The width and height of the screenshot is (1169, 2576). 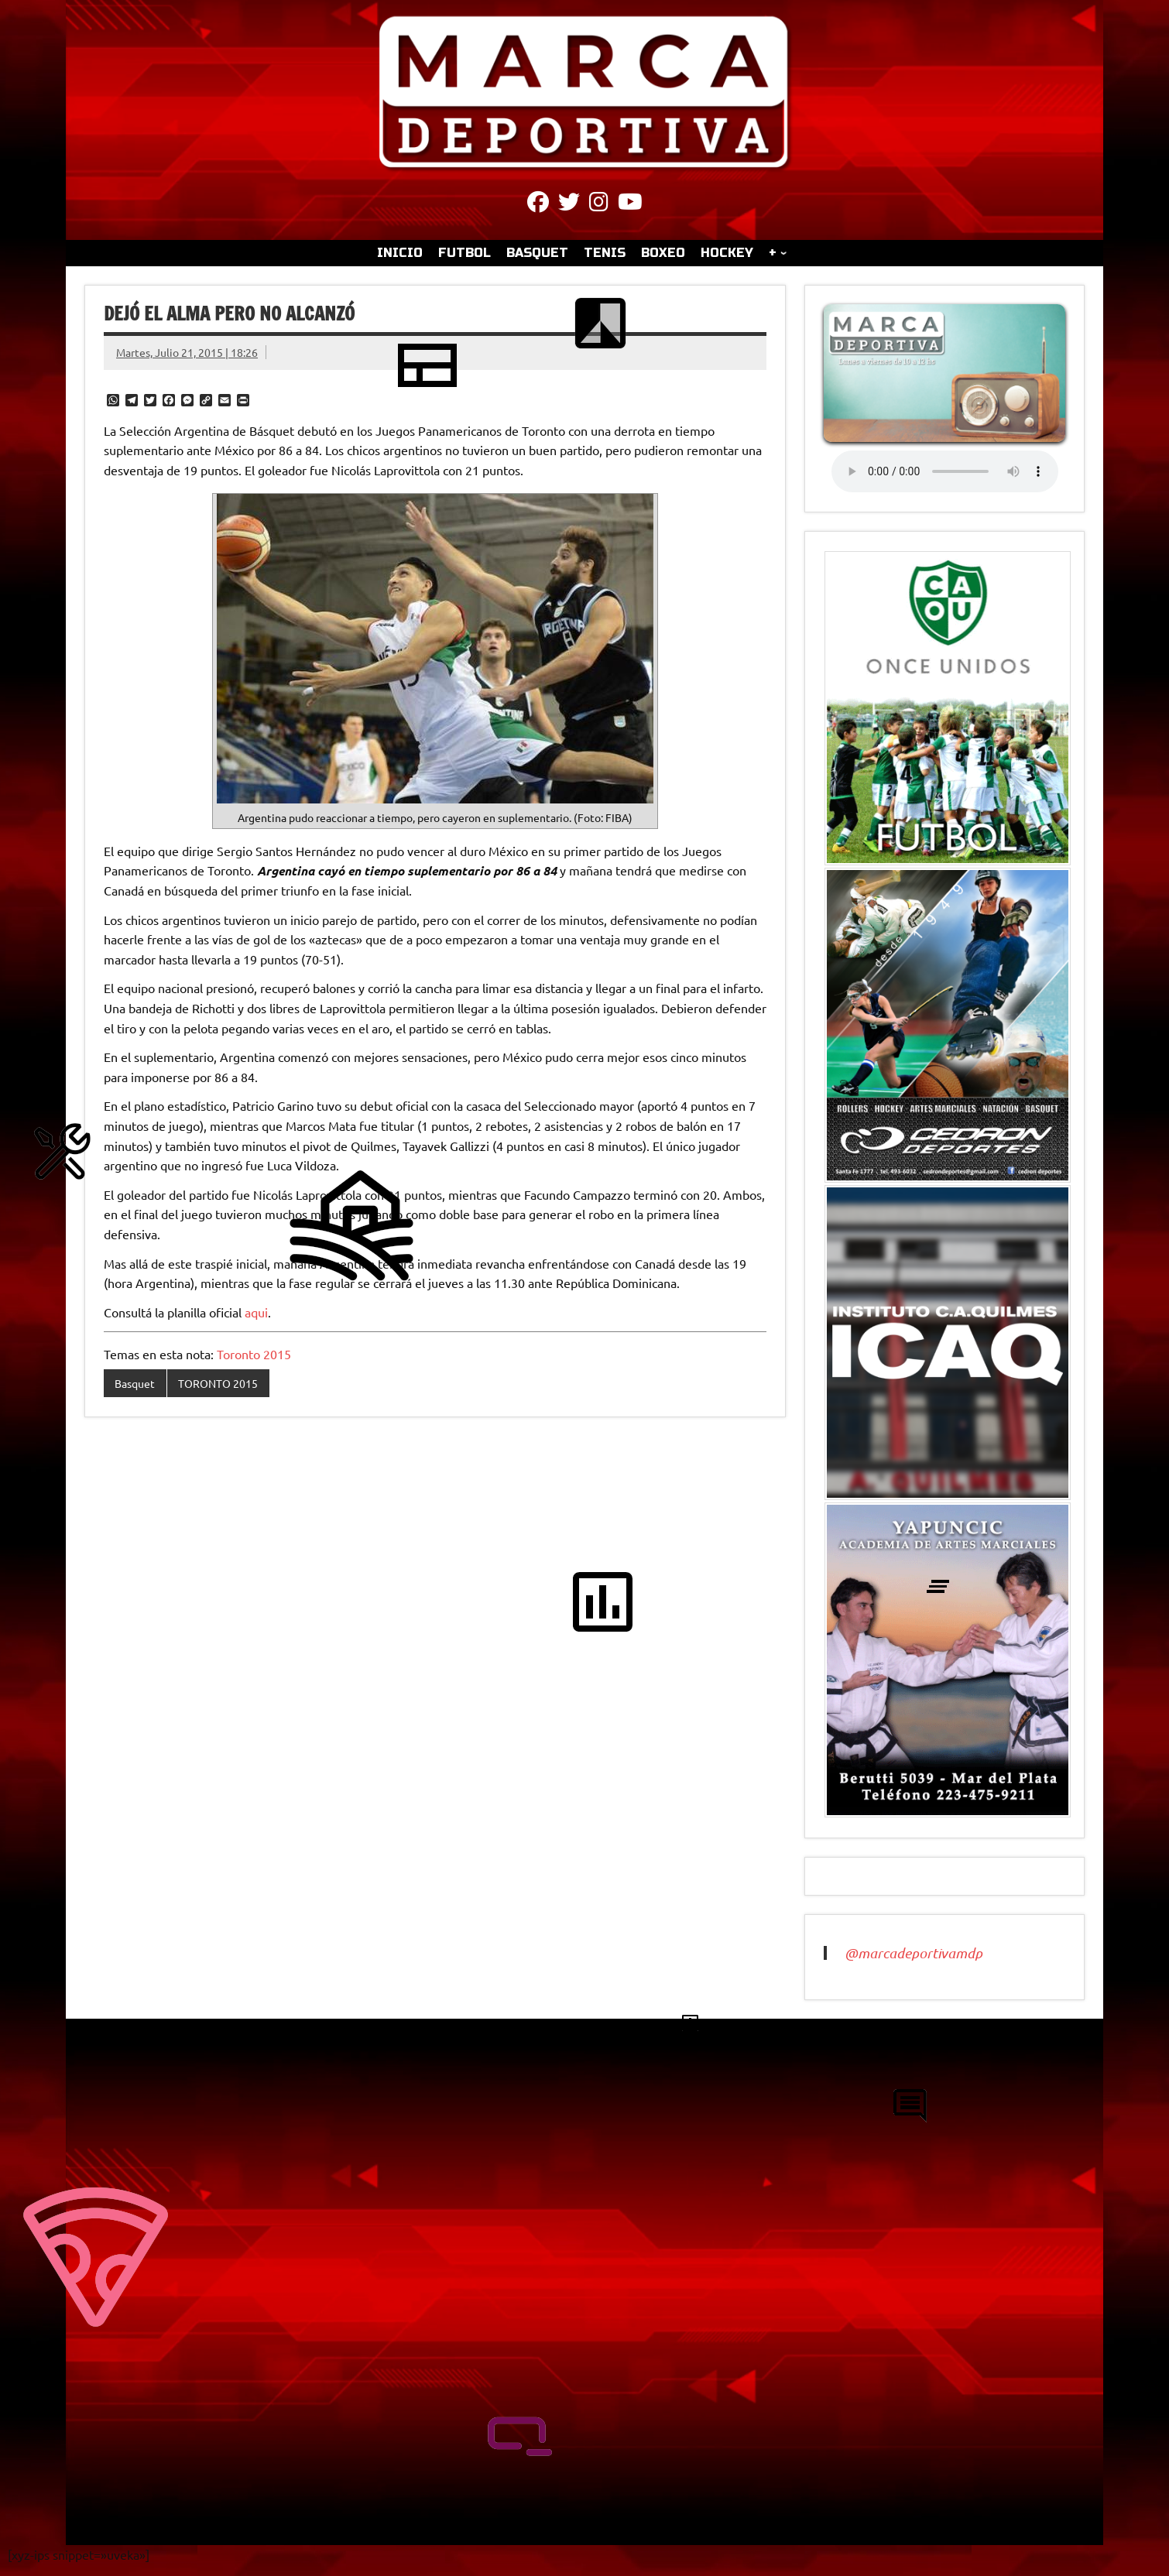 I want to click on clear all notifications or messages, so click(x=938, y=1586).